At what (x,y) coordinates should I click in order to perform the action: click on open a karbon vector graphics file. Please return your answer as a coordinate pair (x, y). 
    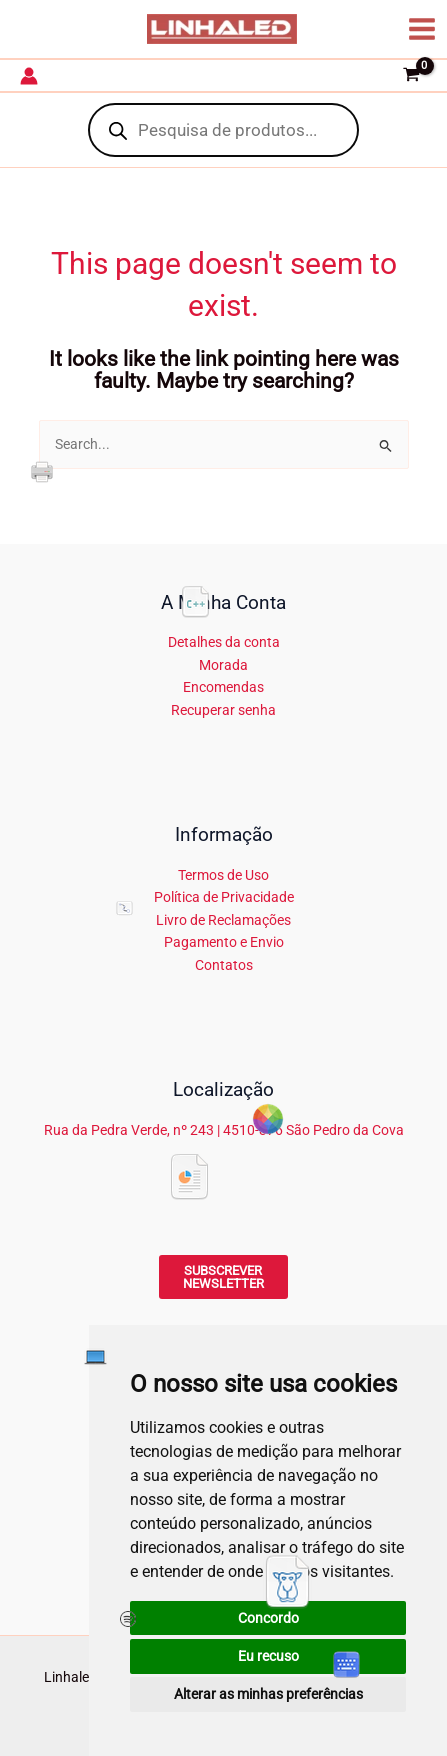
    Looking at the image, I should click on (124, 907).